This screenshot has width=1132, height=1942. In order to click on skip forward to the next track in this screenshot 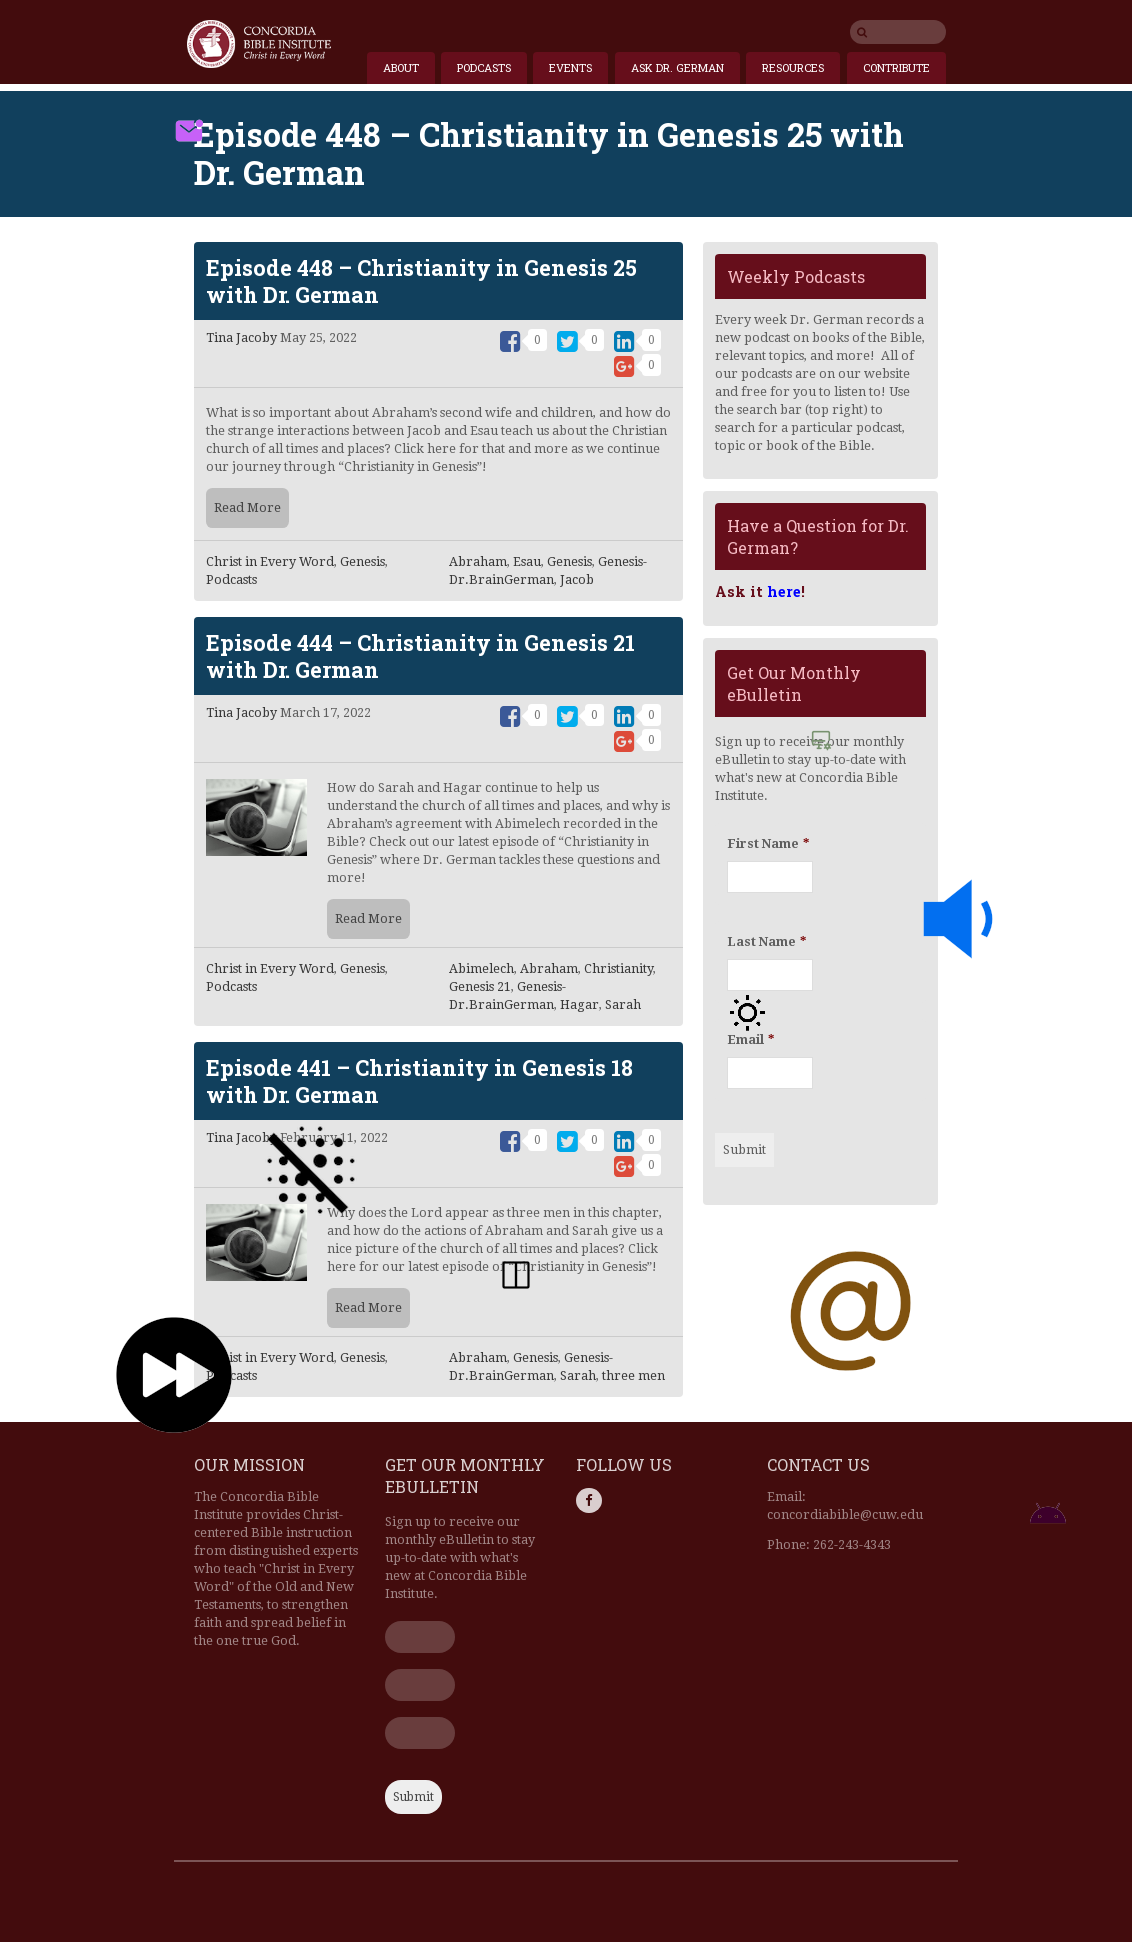, I will do `click(174, 1375)`.